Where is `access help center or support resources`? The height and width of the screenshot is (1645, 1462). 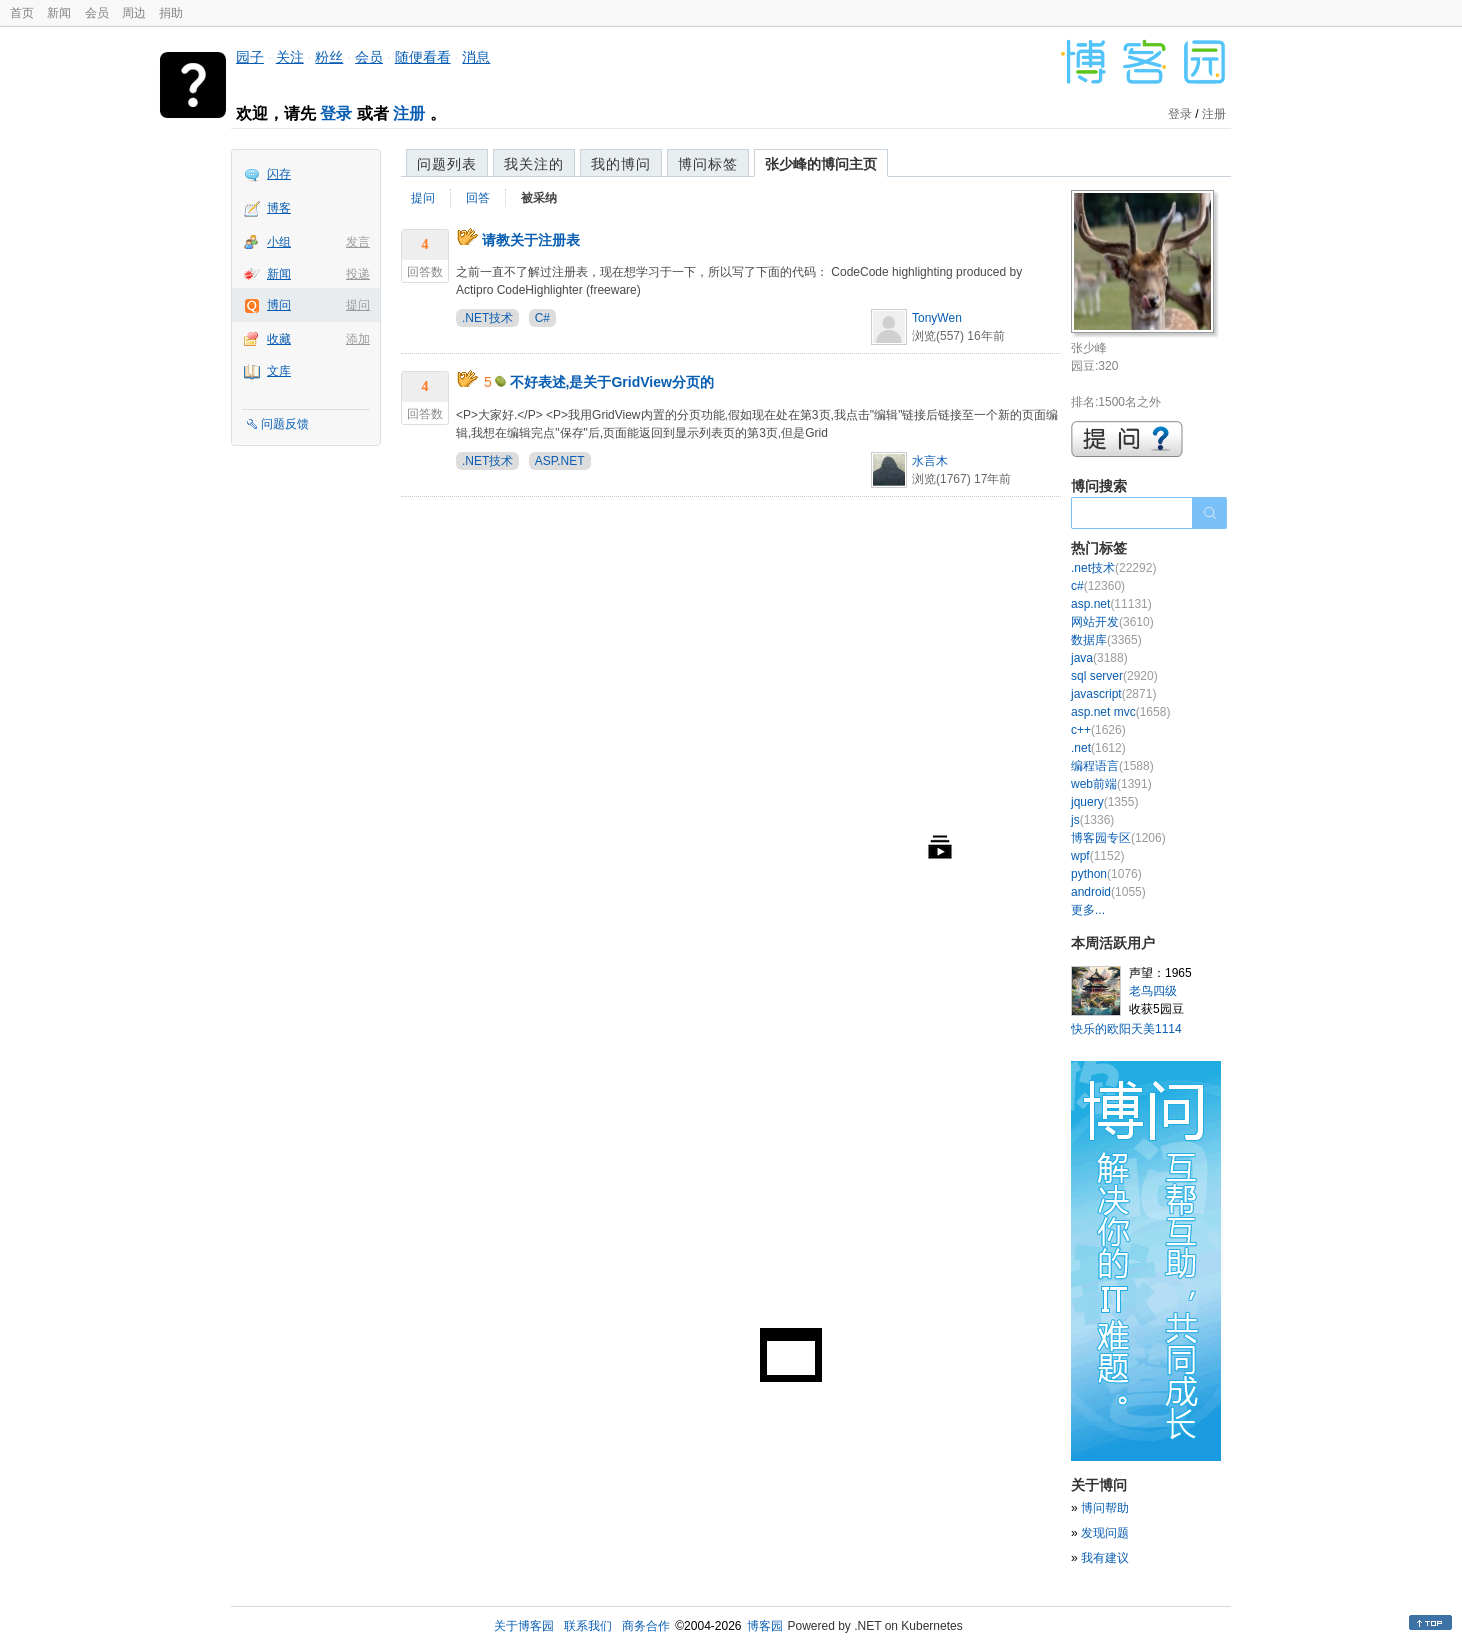
access help center or support resources is located at coordinates (193, 85).